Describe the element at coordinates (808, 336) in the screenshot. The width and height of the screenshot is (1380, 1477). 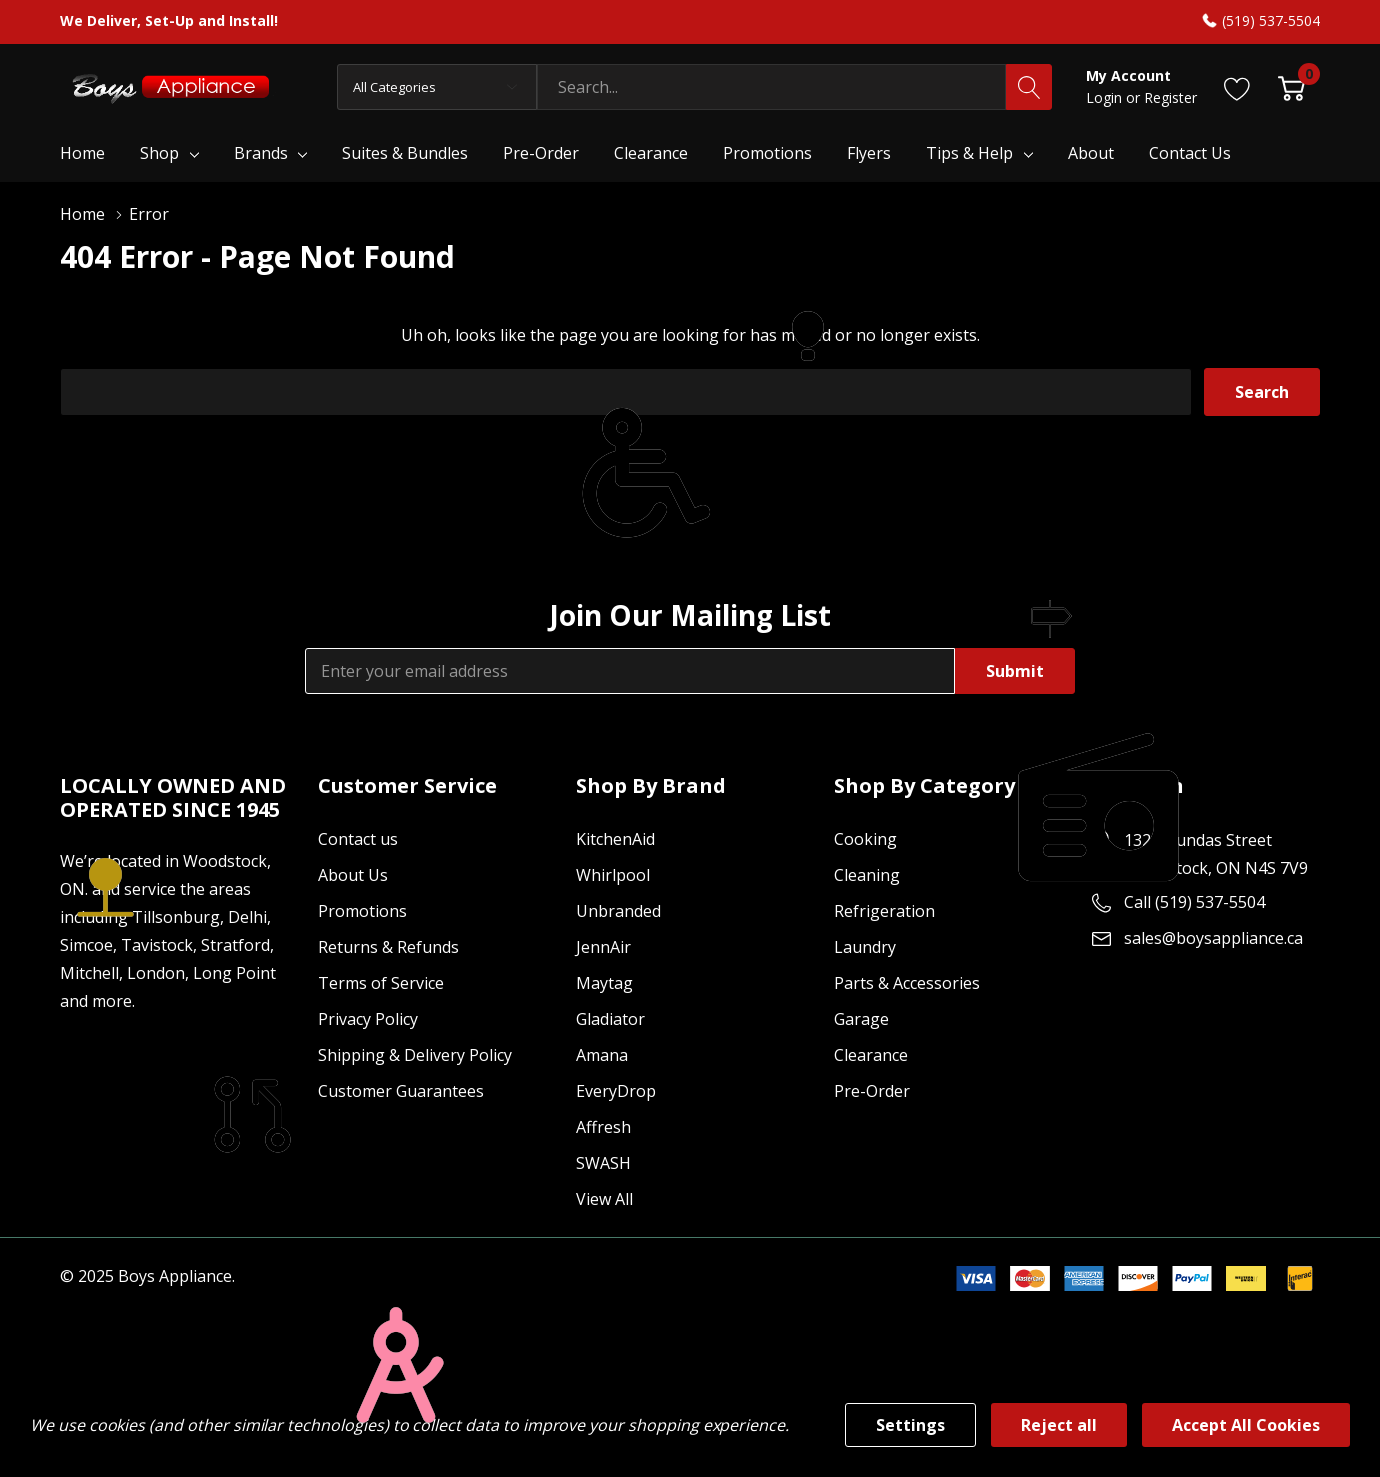
I see `access travel or adventure features` at that location.